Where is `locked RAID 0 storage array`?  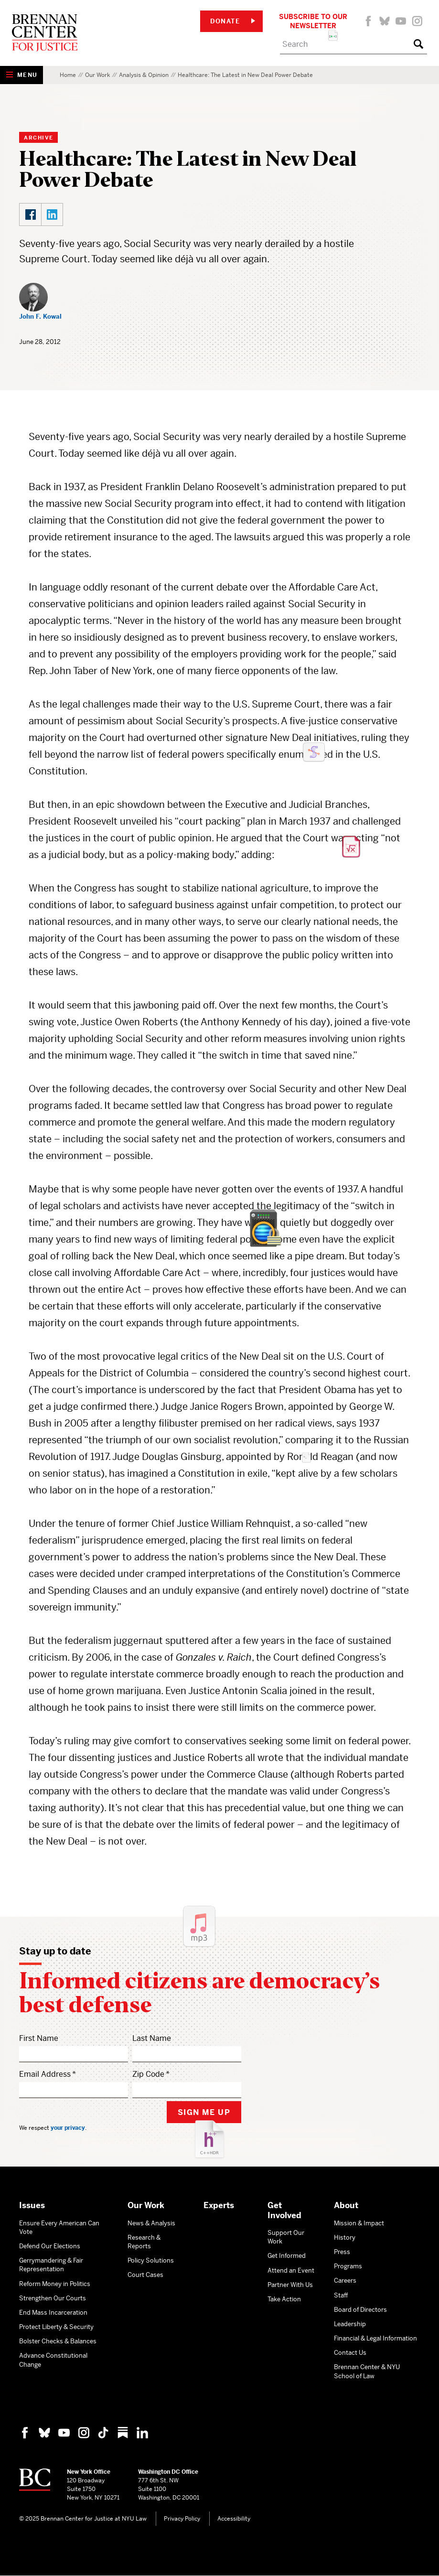
locked RAID 0 storage array is located at coordinates (263, 1228).